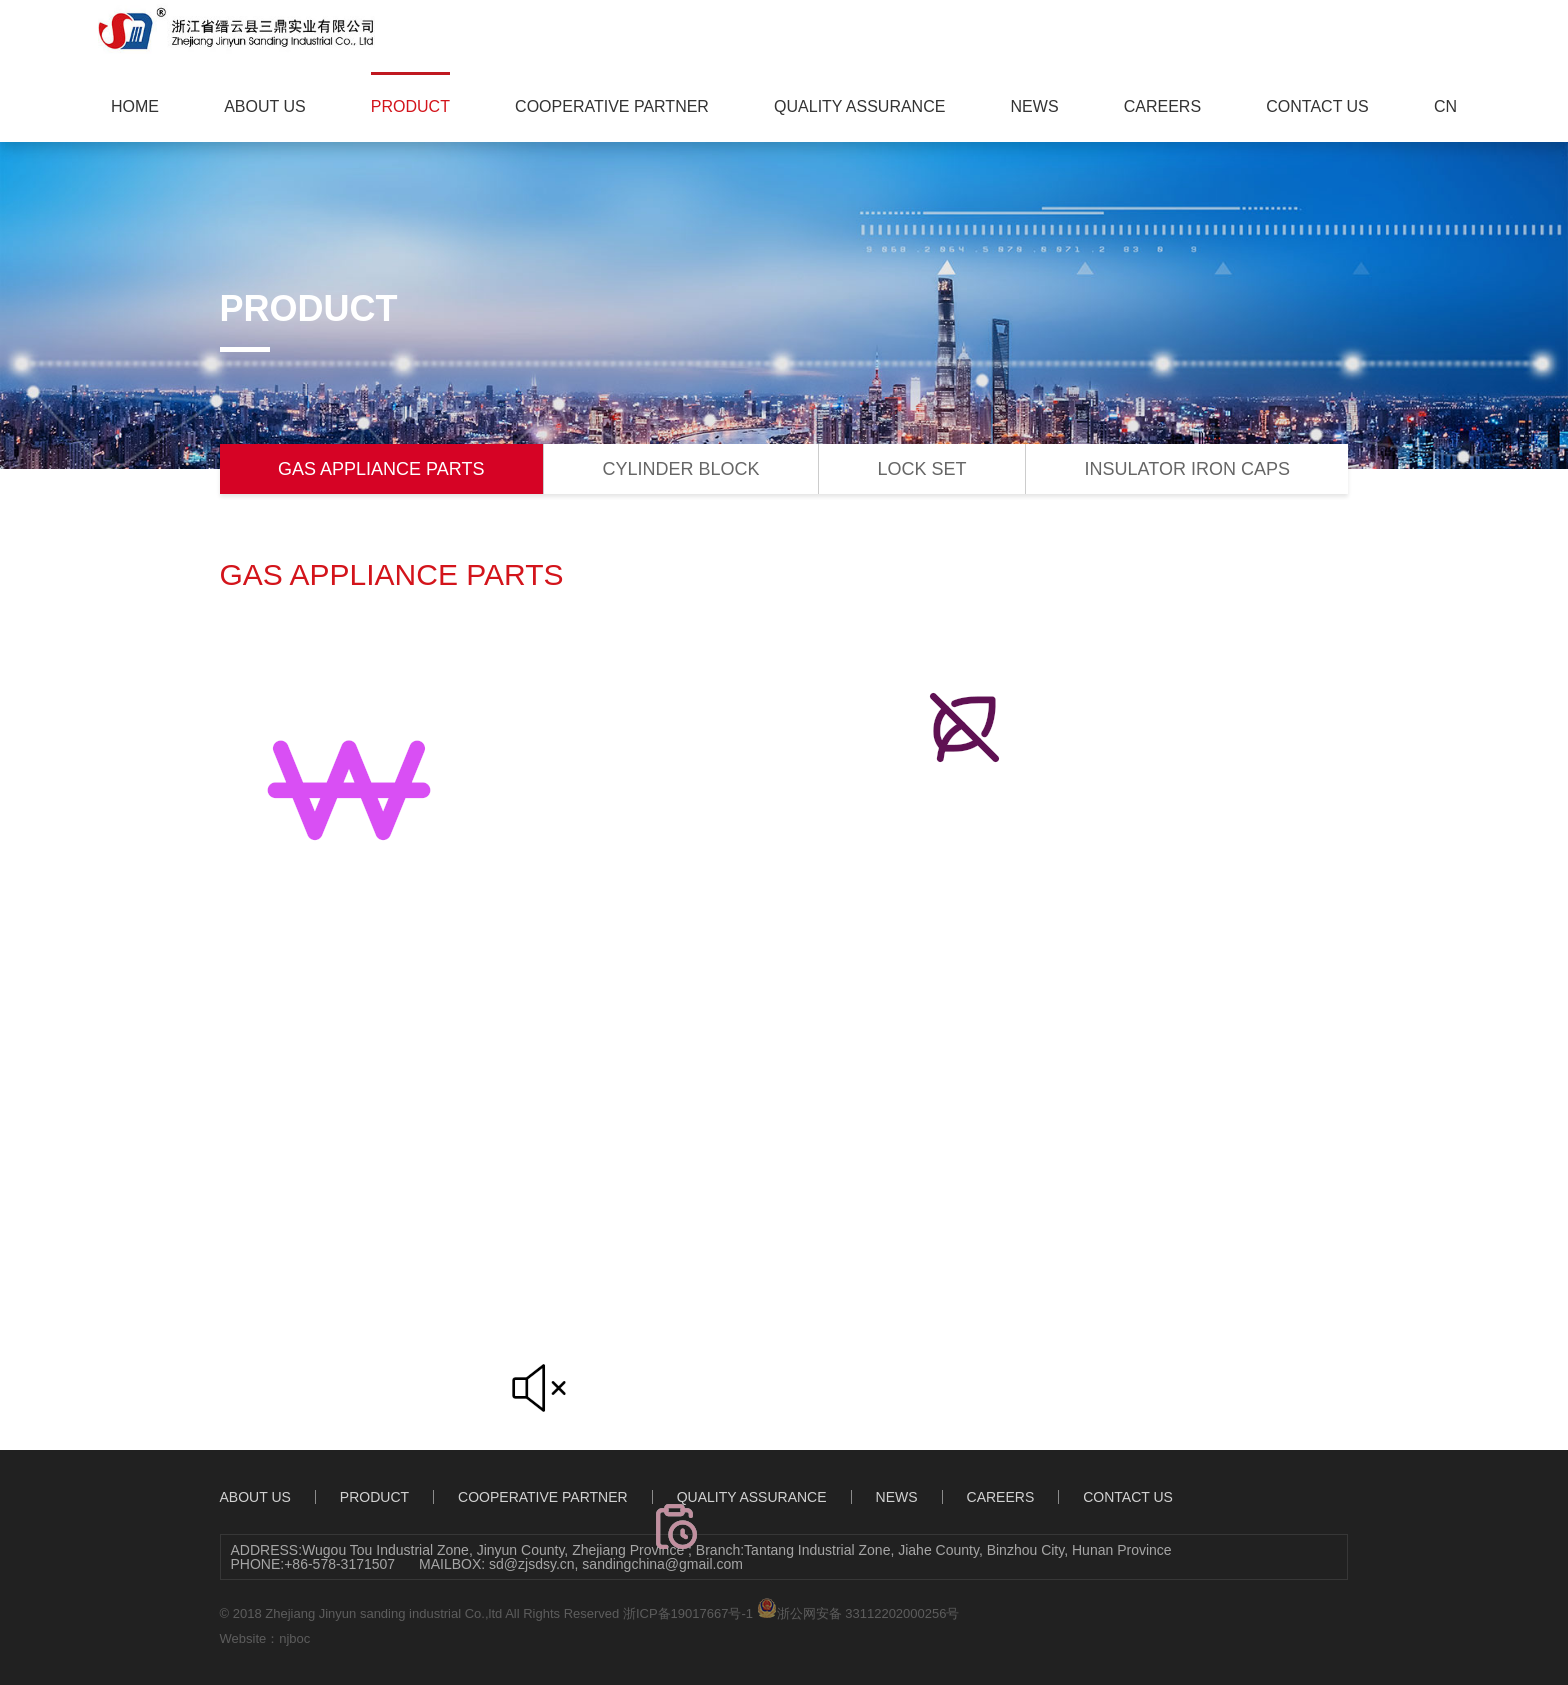  Describe the element at coordinates (964, 727) in the screenshot. I see `disable eco mode or power saving` at that location.